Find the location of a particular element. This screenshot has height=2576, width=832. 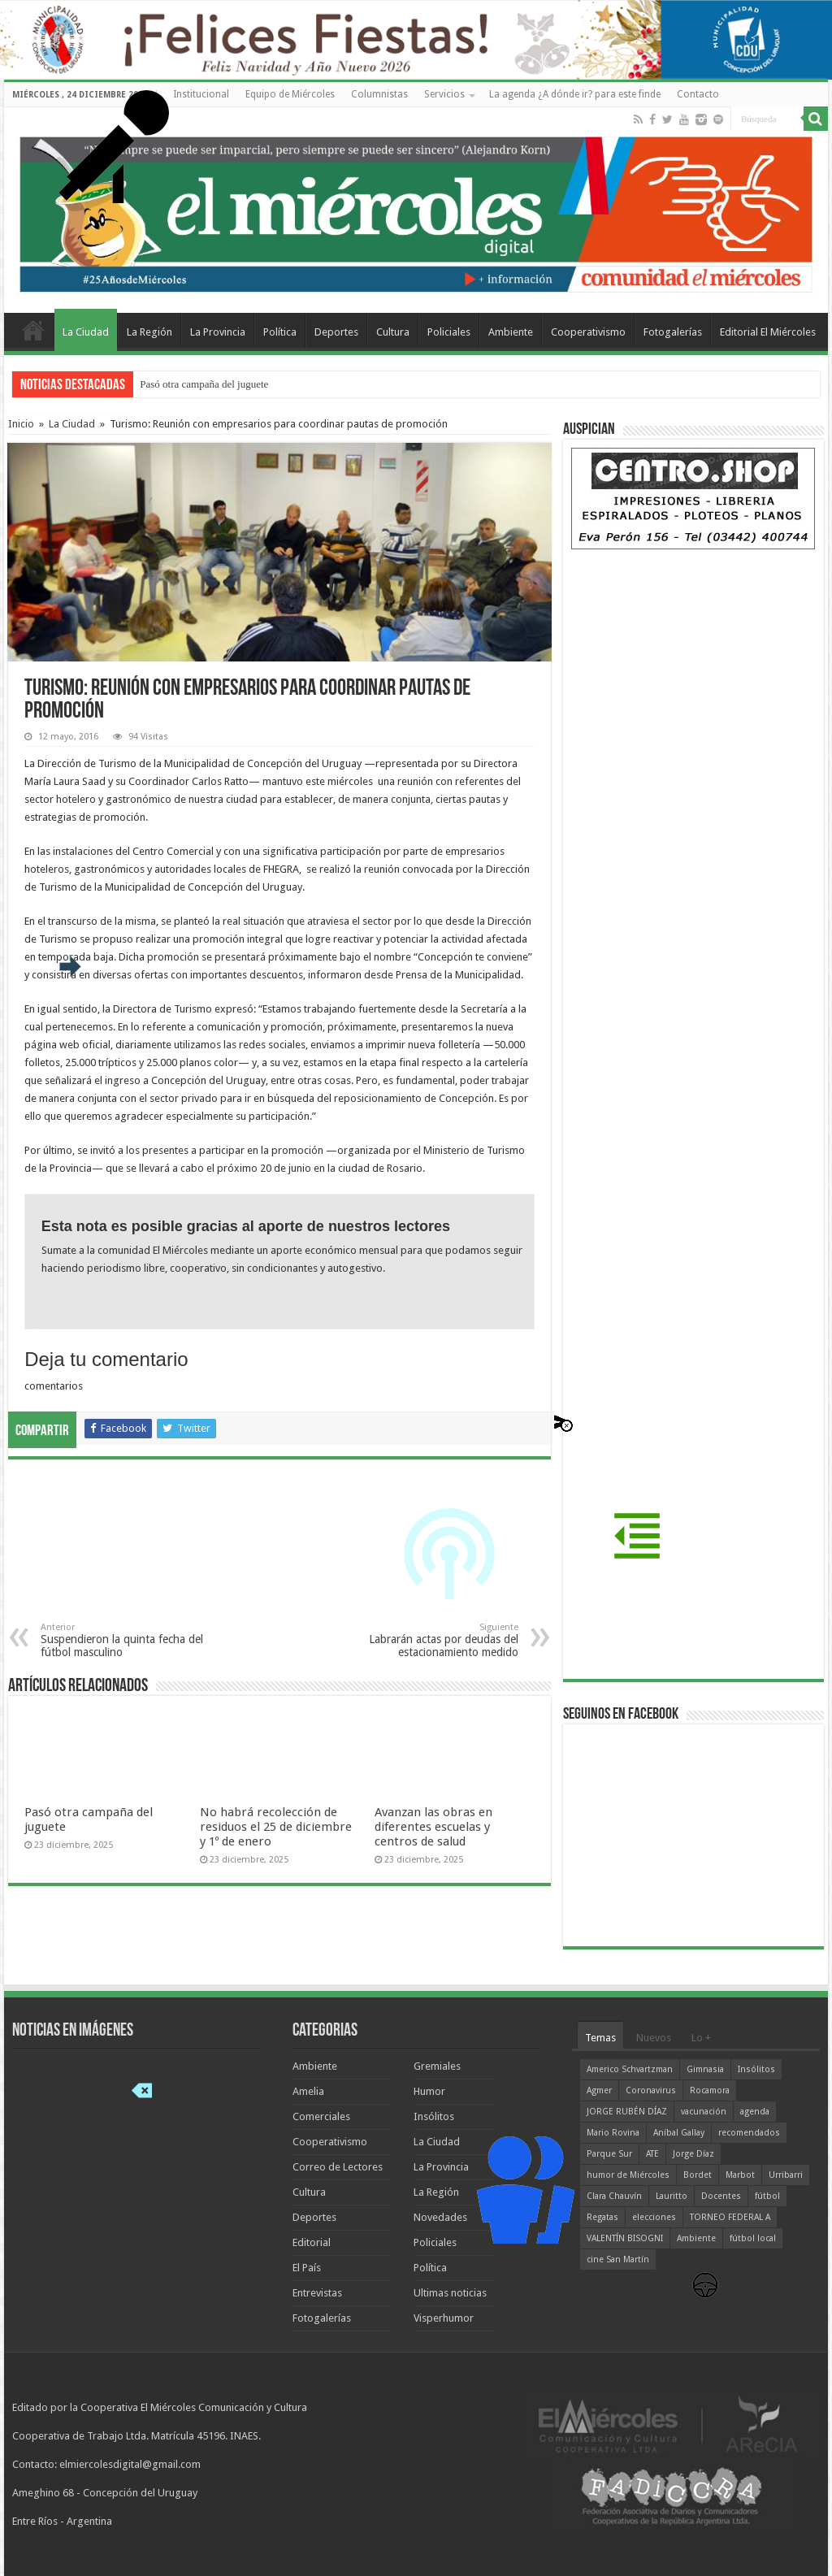

access artist or musician profile is located at coordinates (112, 146).